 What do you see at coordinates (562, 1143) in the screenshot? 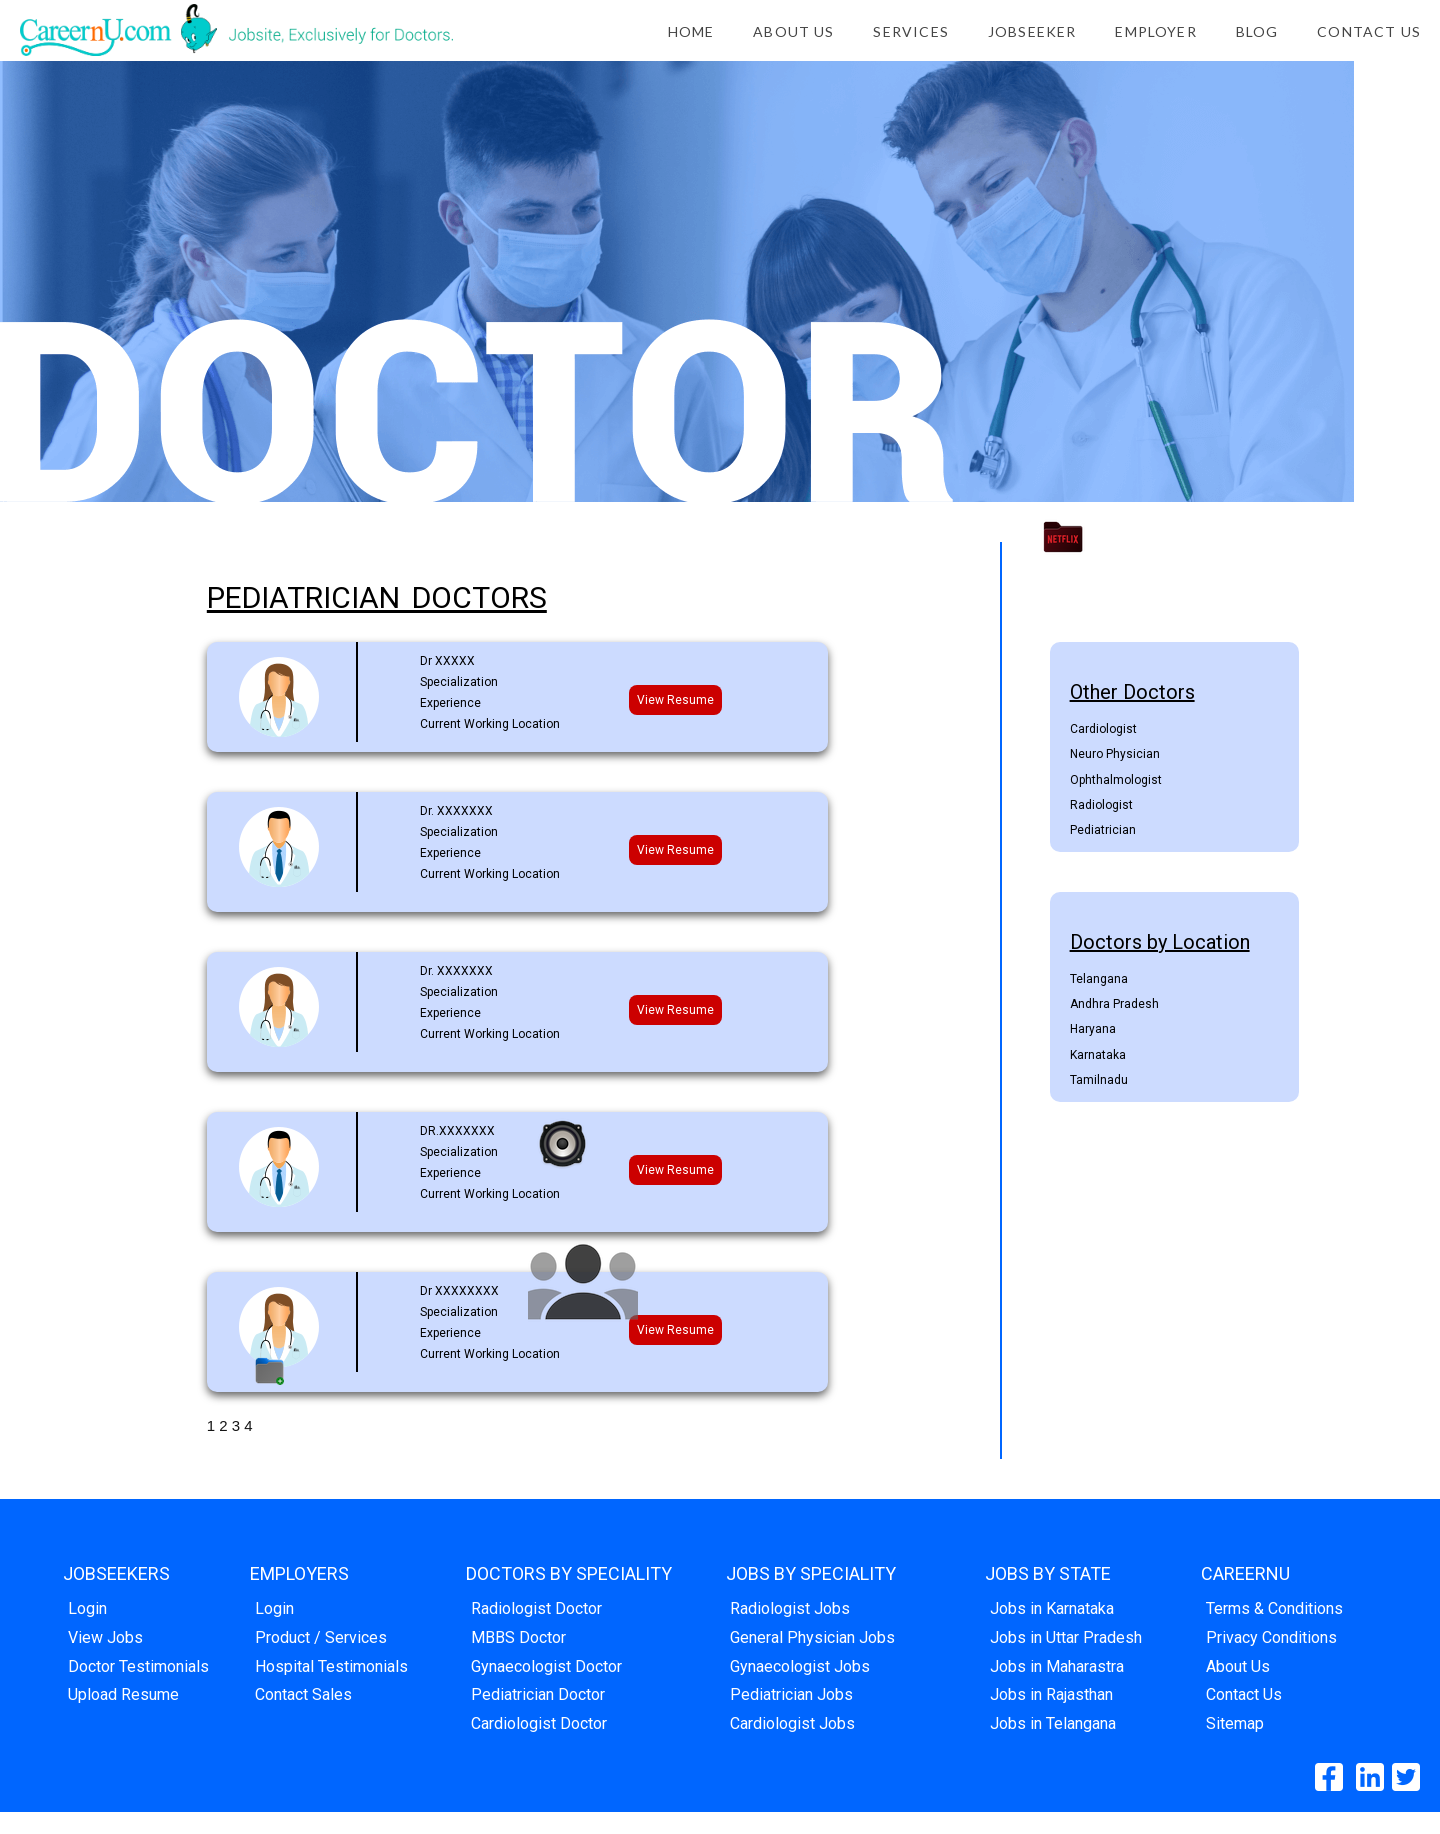
I see `adjust speaker or audio output volume` at bounding box center [562, 1143].